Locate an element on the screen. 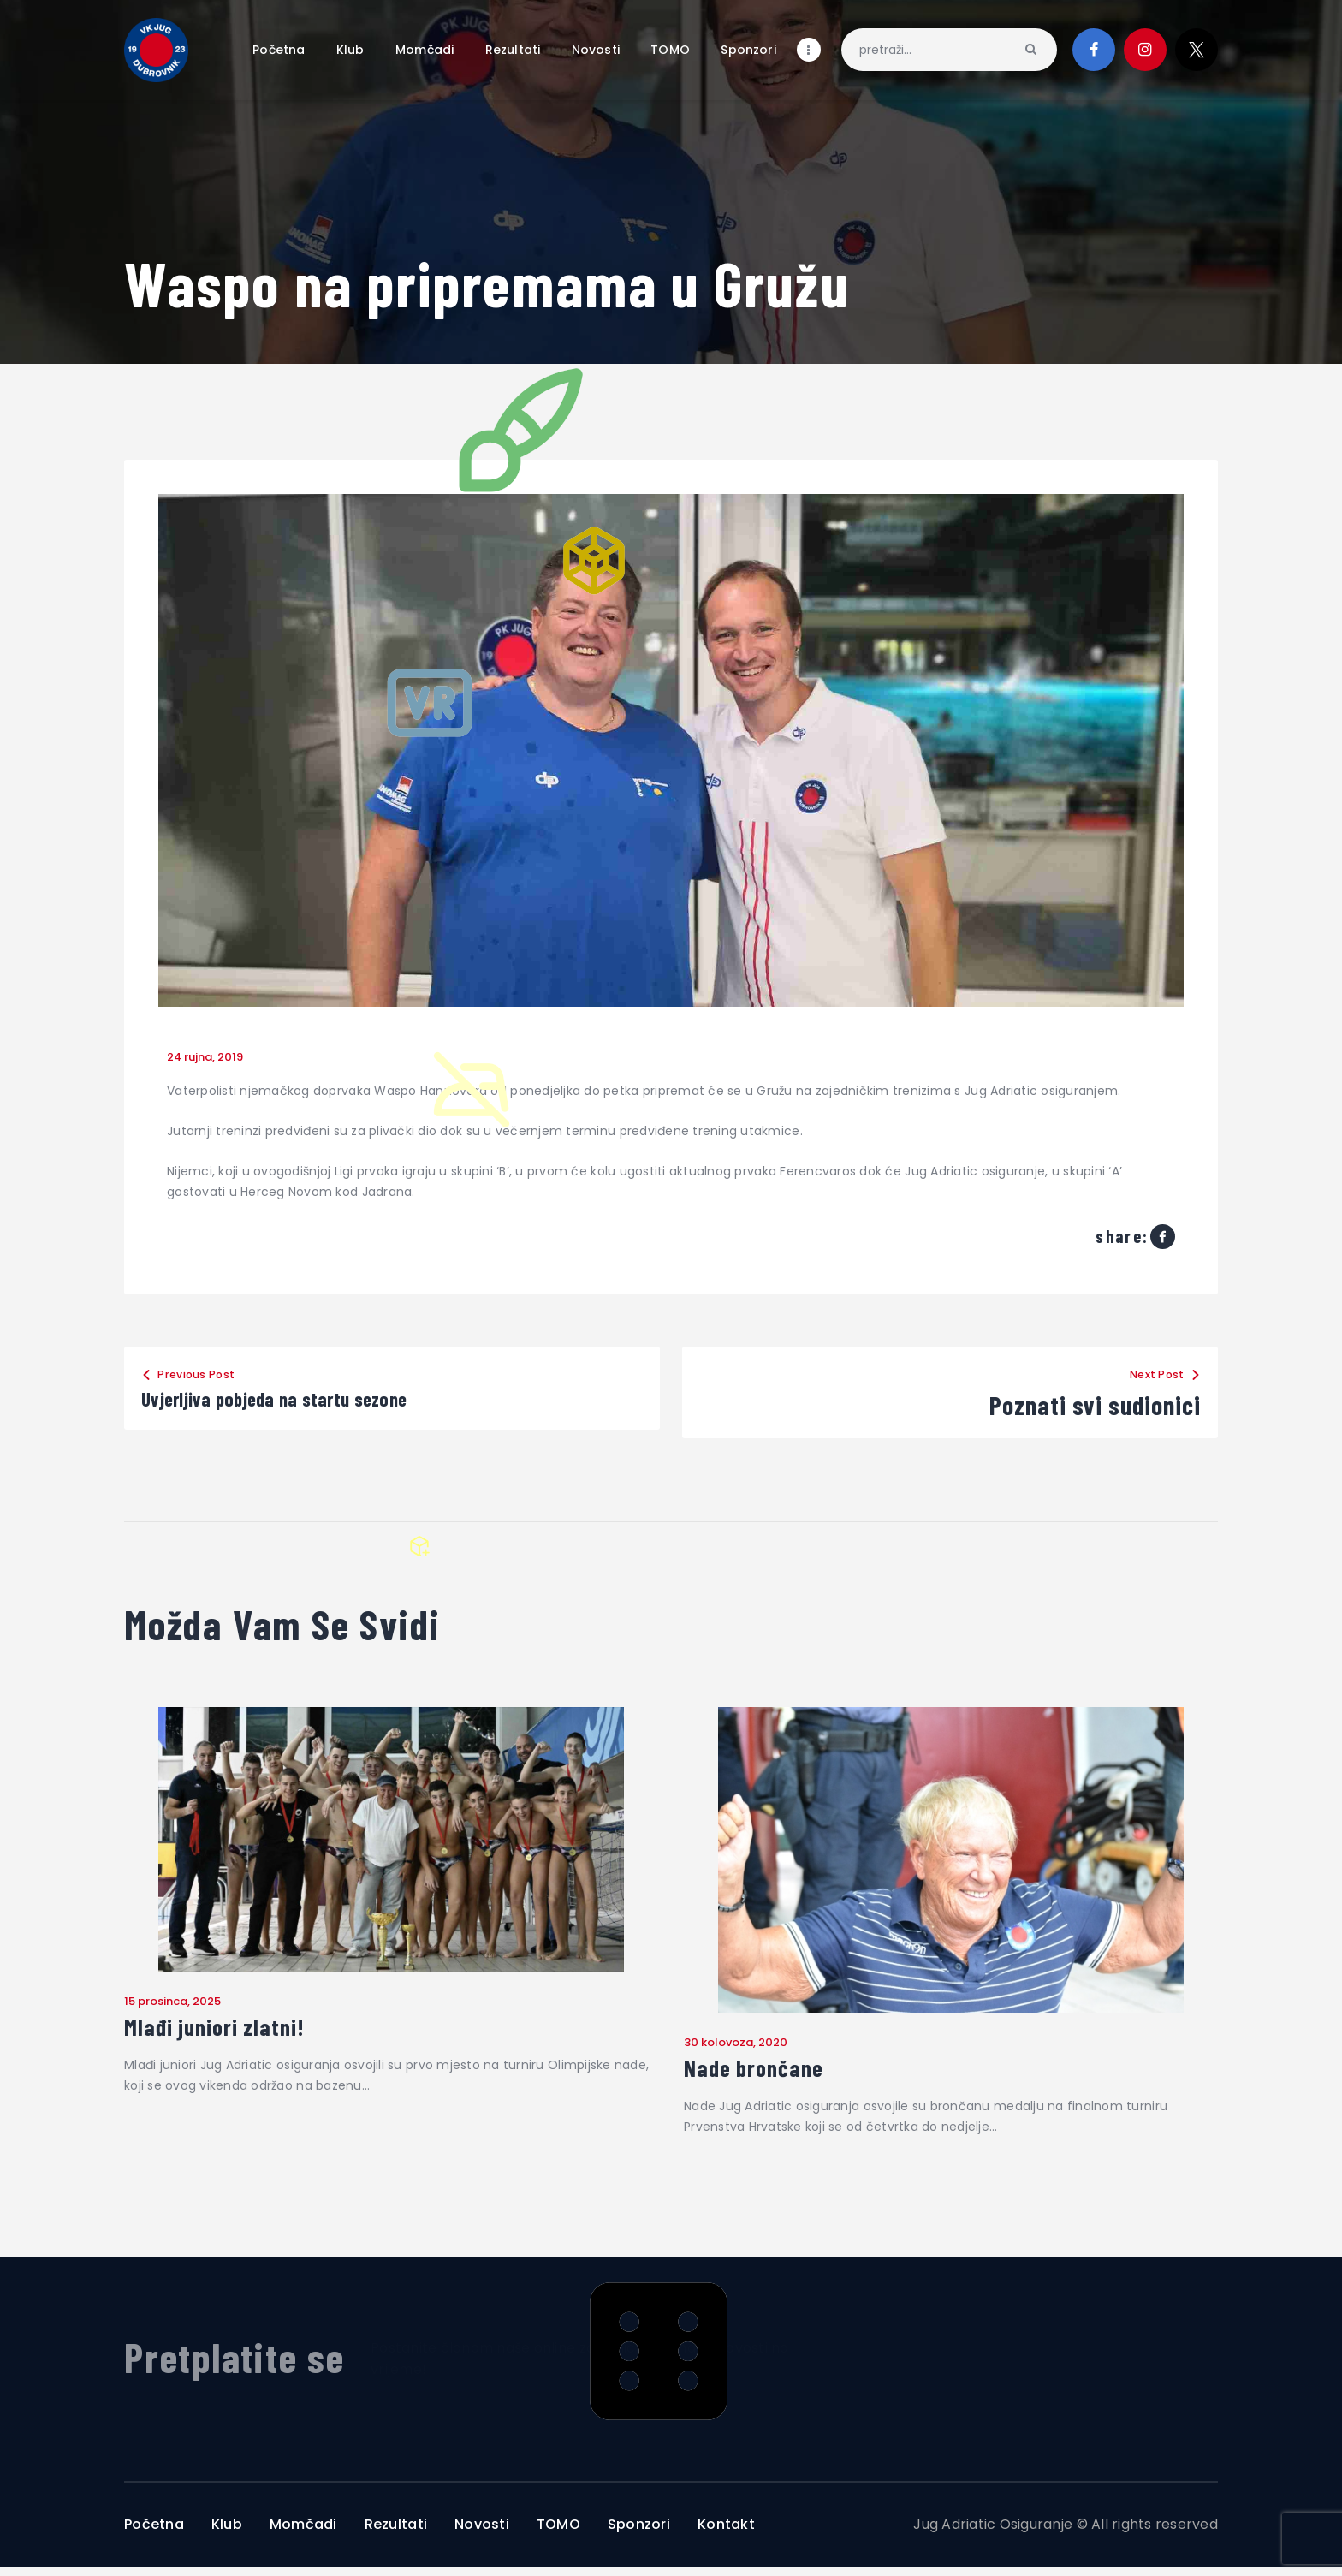 The image size is (1342, 2576). open NetBeans IDE is located at coordinates (594, 561).